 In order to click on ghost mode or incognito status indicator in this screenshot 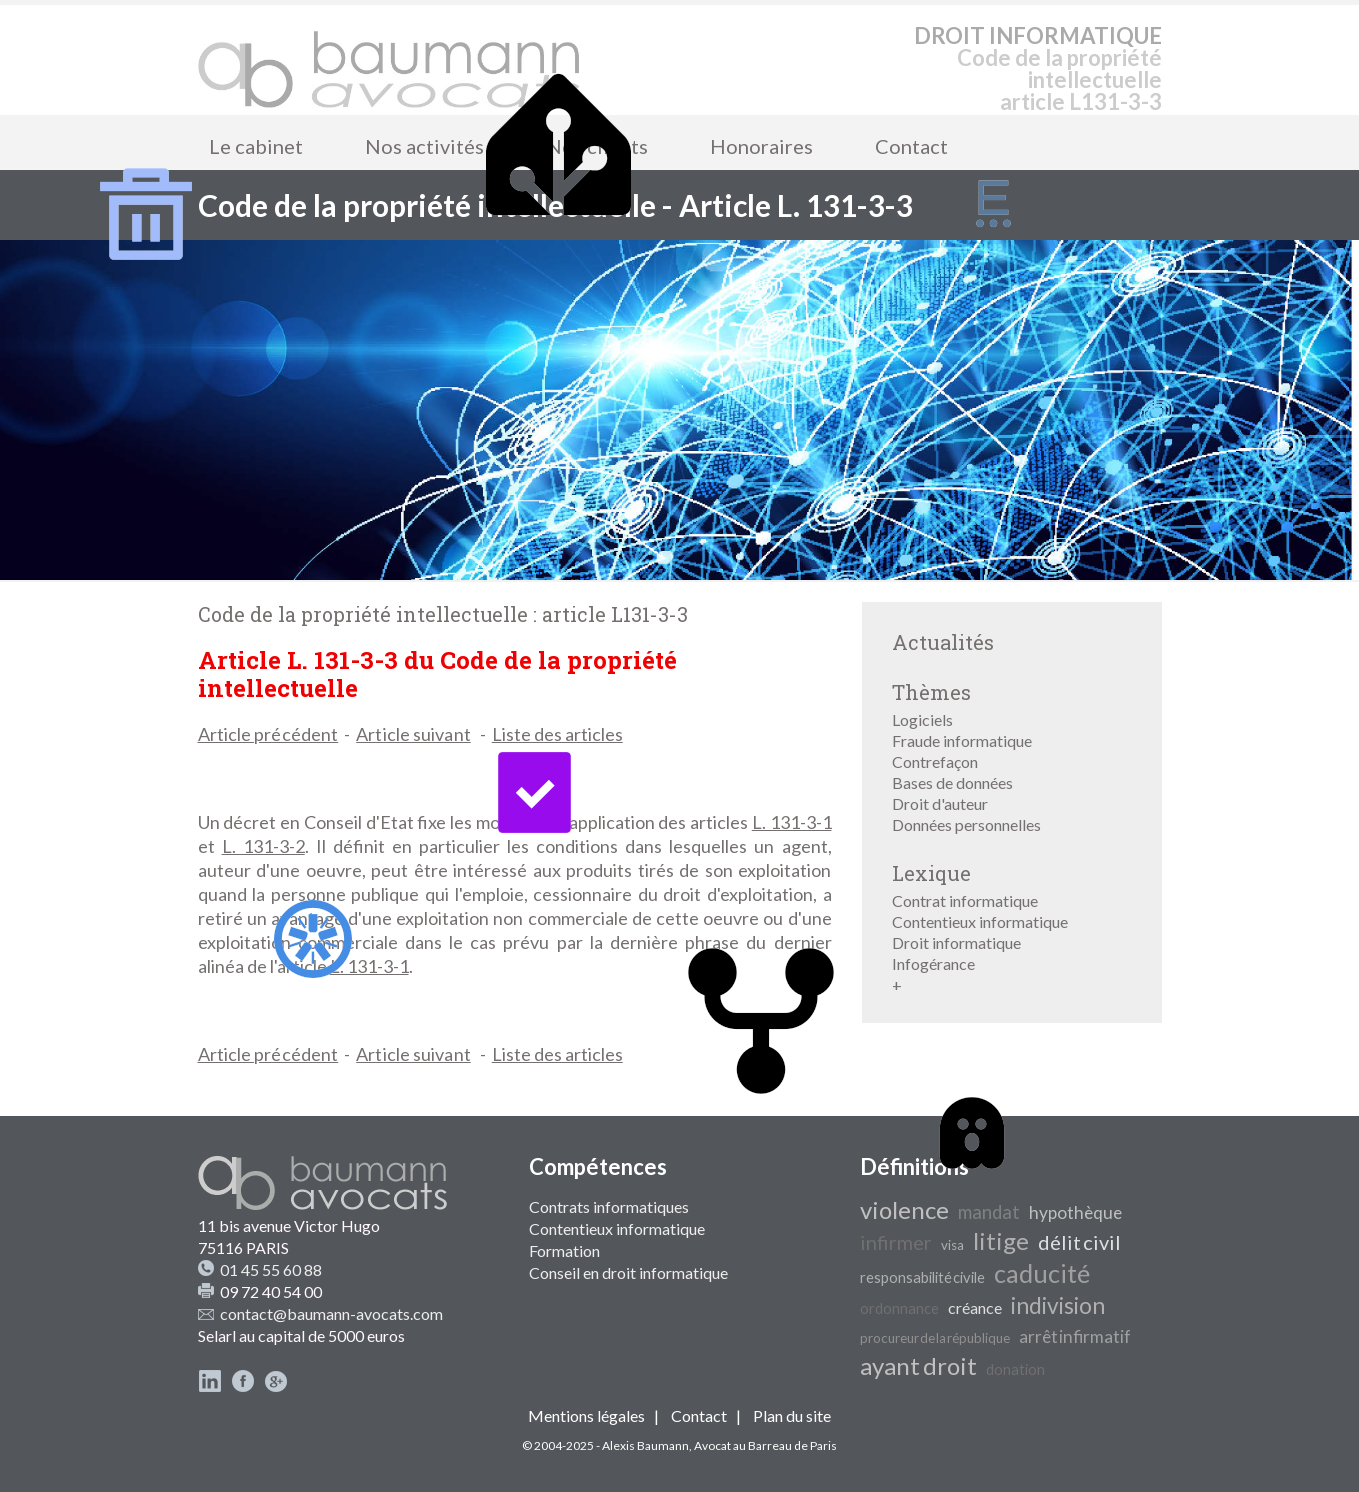, I will do `click(972, 1133)`.